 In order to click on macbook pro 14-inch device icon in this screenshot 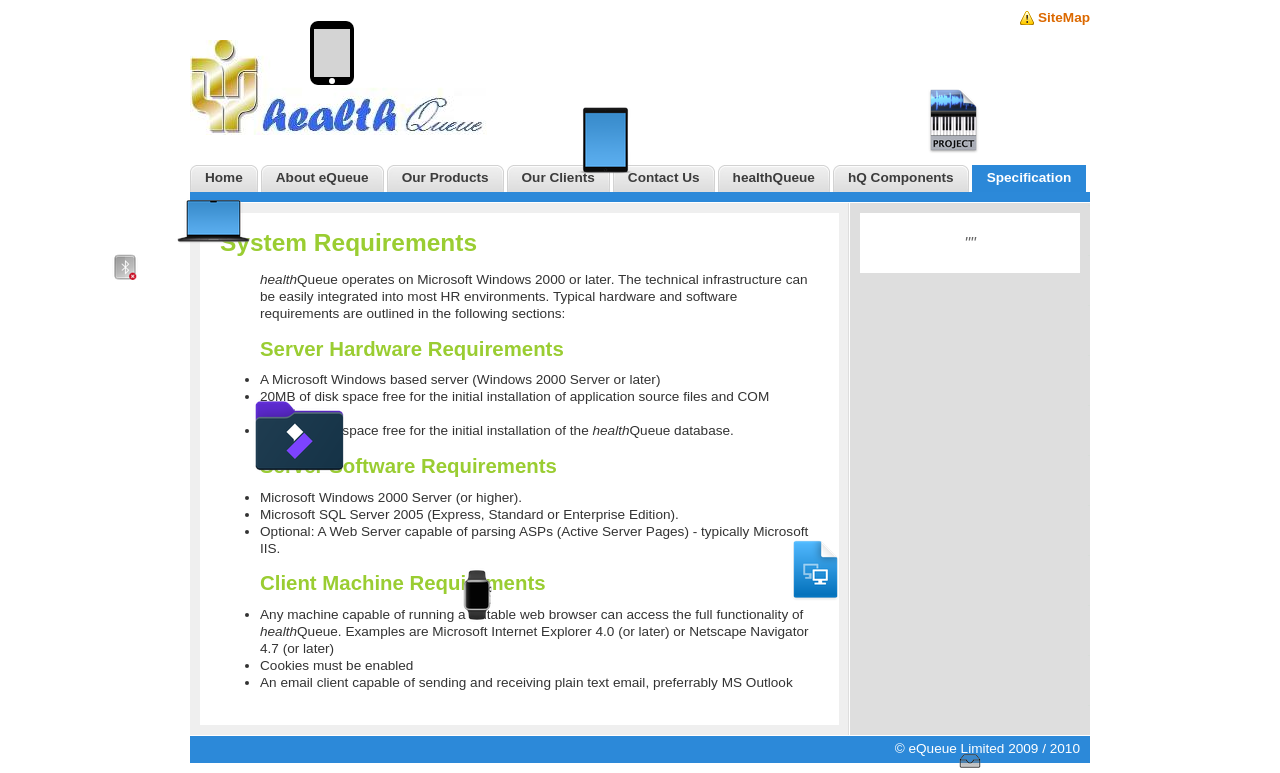, I will do `click(213, 215)`.